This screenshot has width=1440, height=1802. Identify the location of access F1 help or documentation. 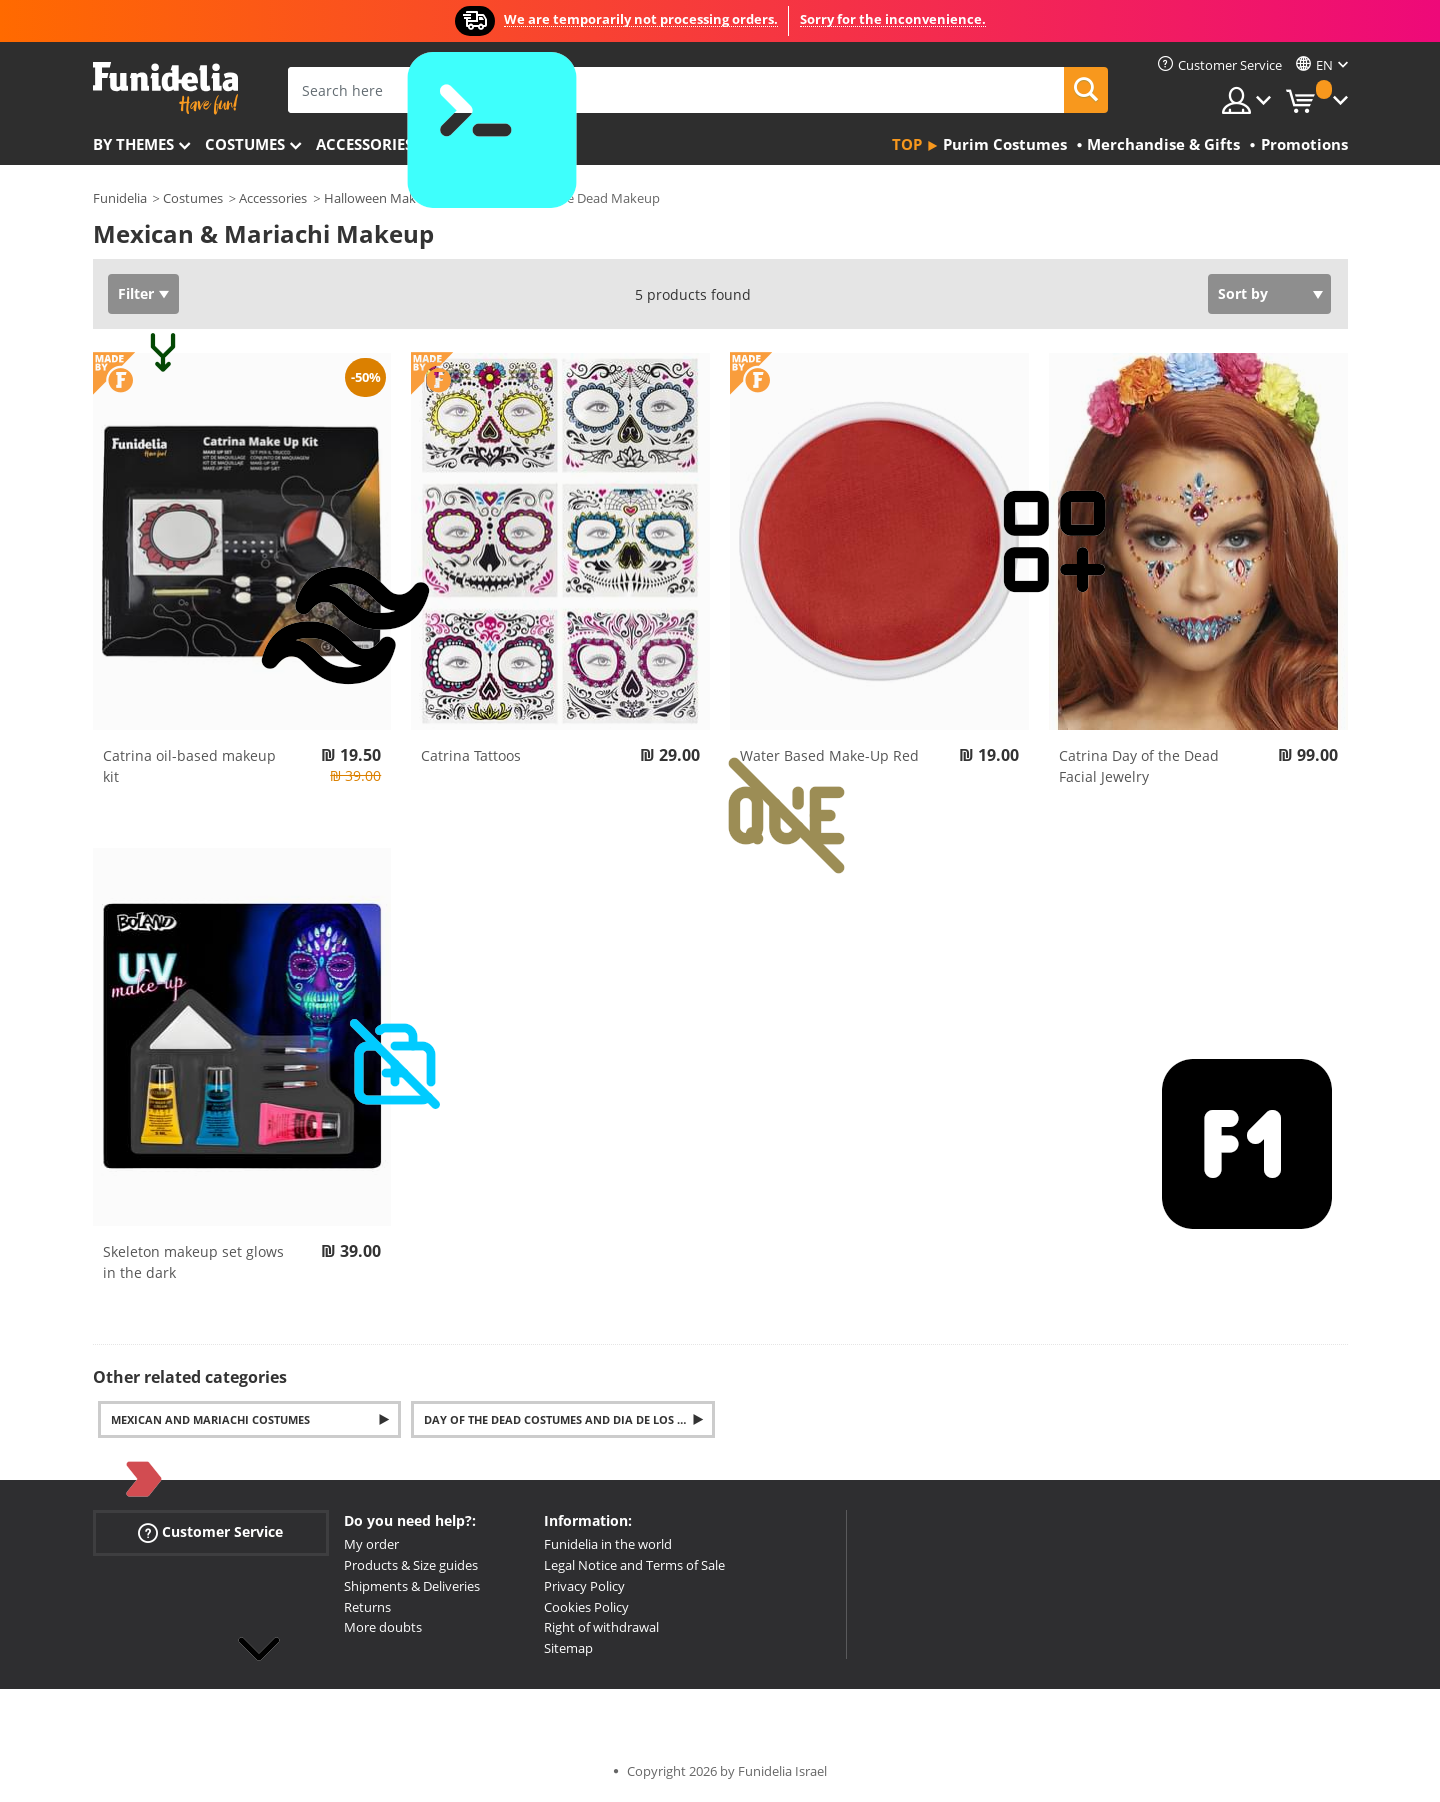
(1247, 1144).